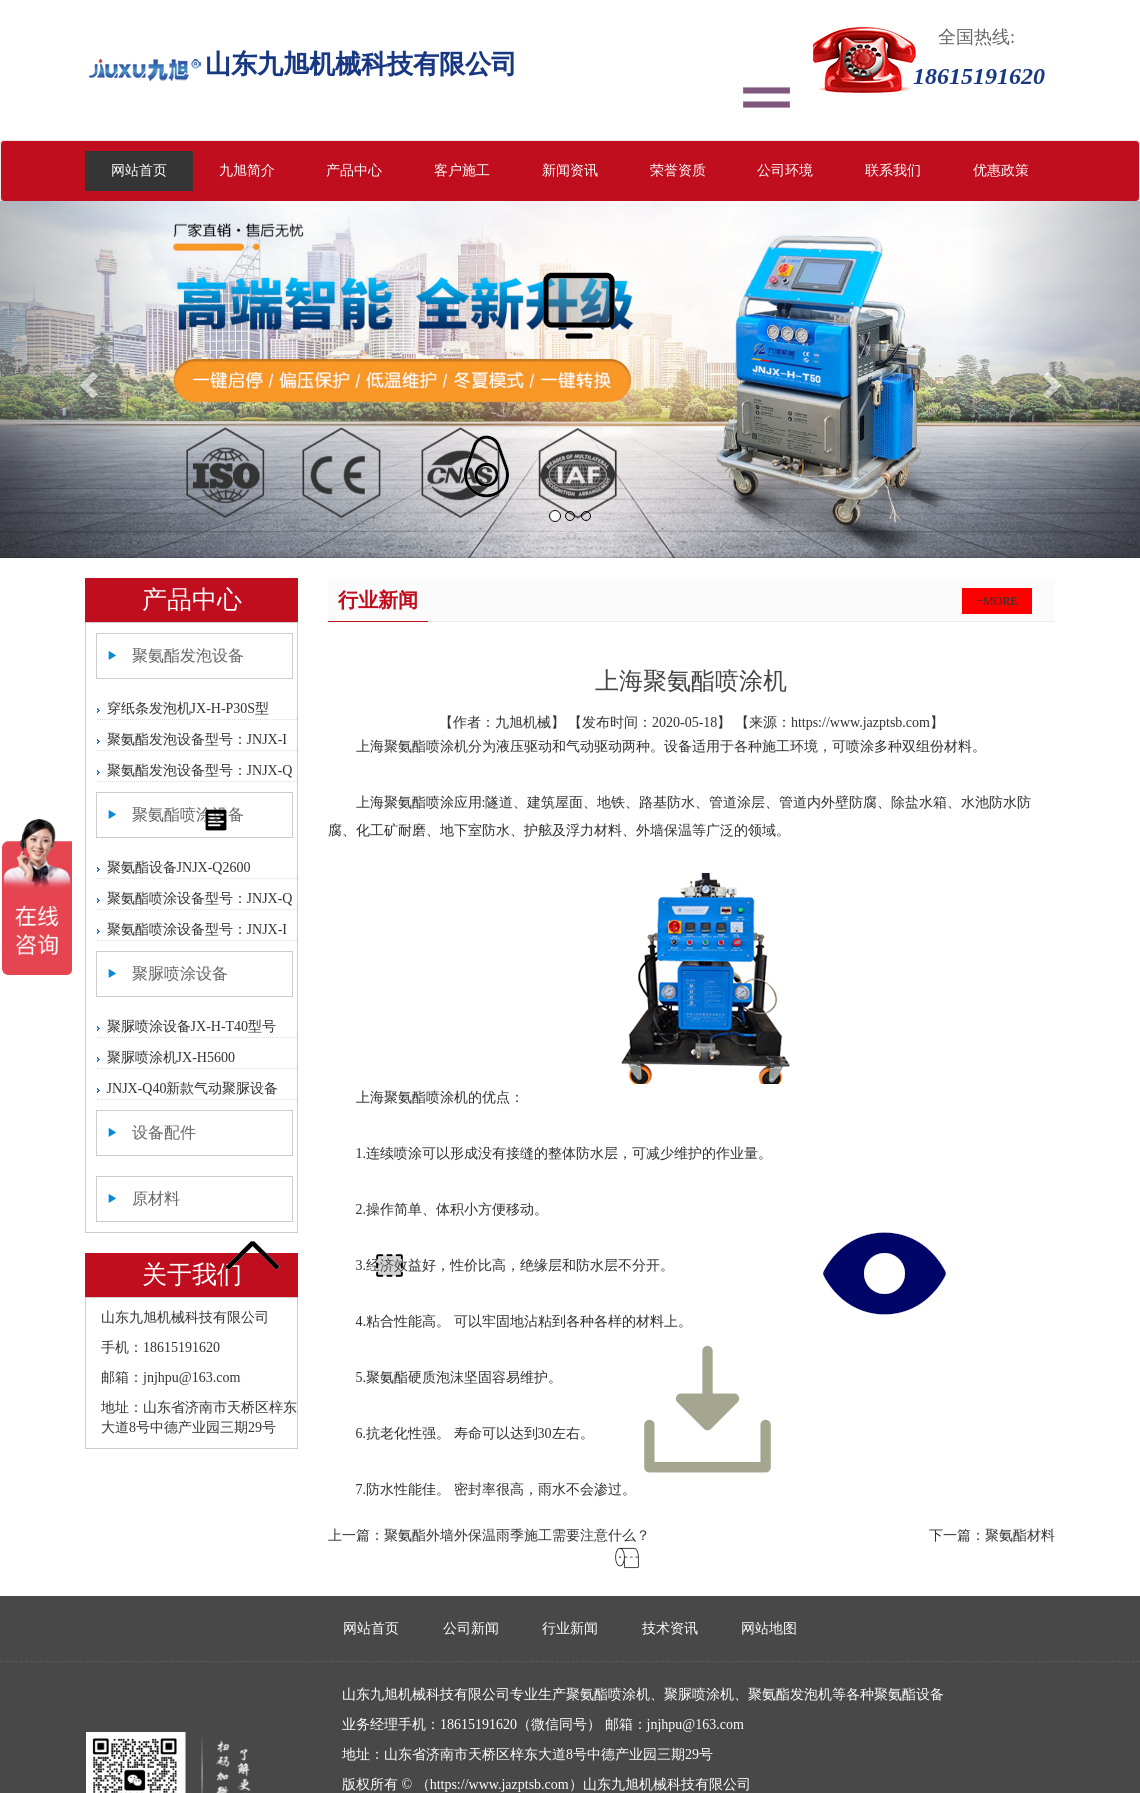  Describe the element at coordinates (389, 1265) in the screenshot. I see `select or crop a region` at that location.